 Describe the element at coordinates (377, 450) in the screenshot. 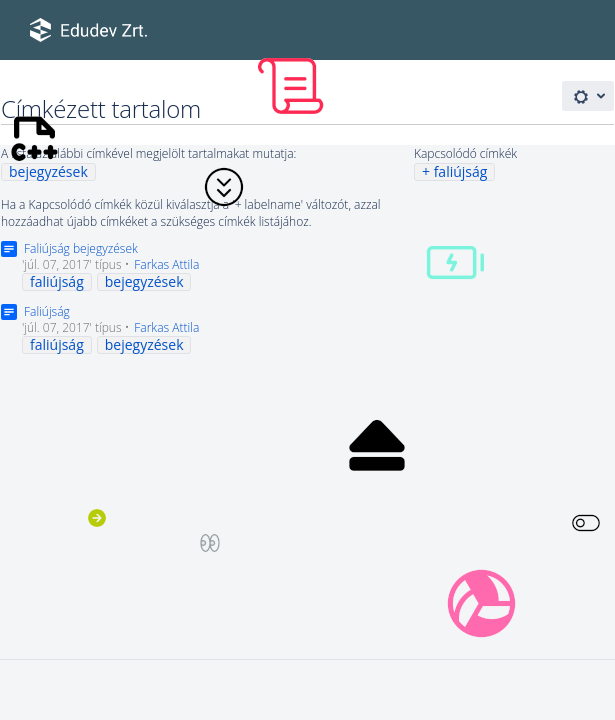

I see `eject a disc or removable media` at that location.